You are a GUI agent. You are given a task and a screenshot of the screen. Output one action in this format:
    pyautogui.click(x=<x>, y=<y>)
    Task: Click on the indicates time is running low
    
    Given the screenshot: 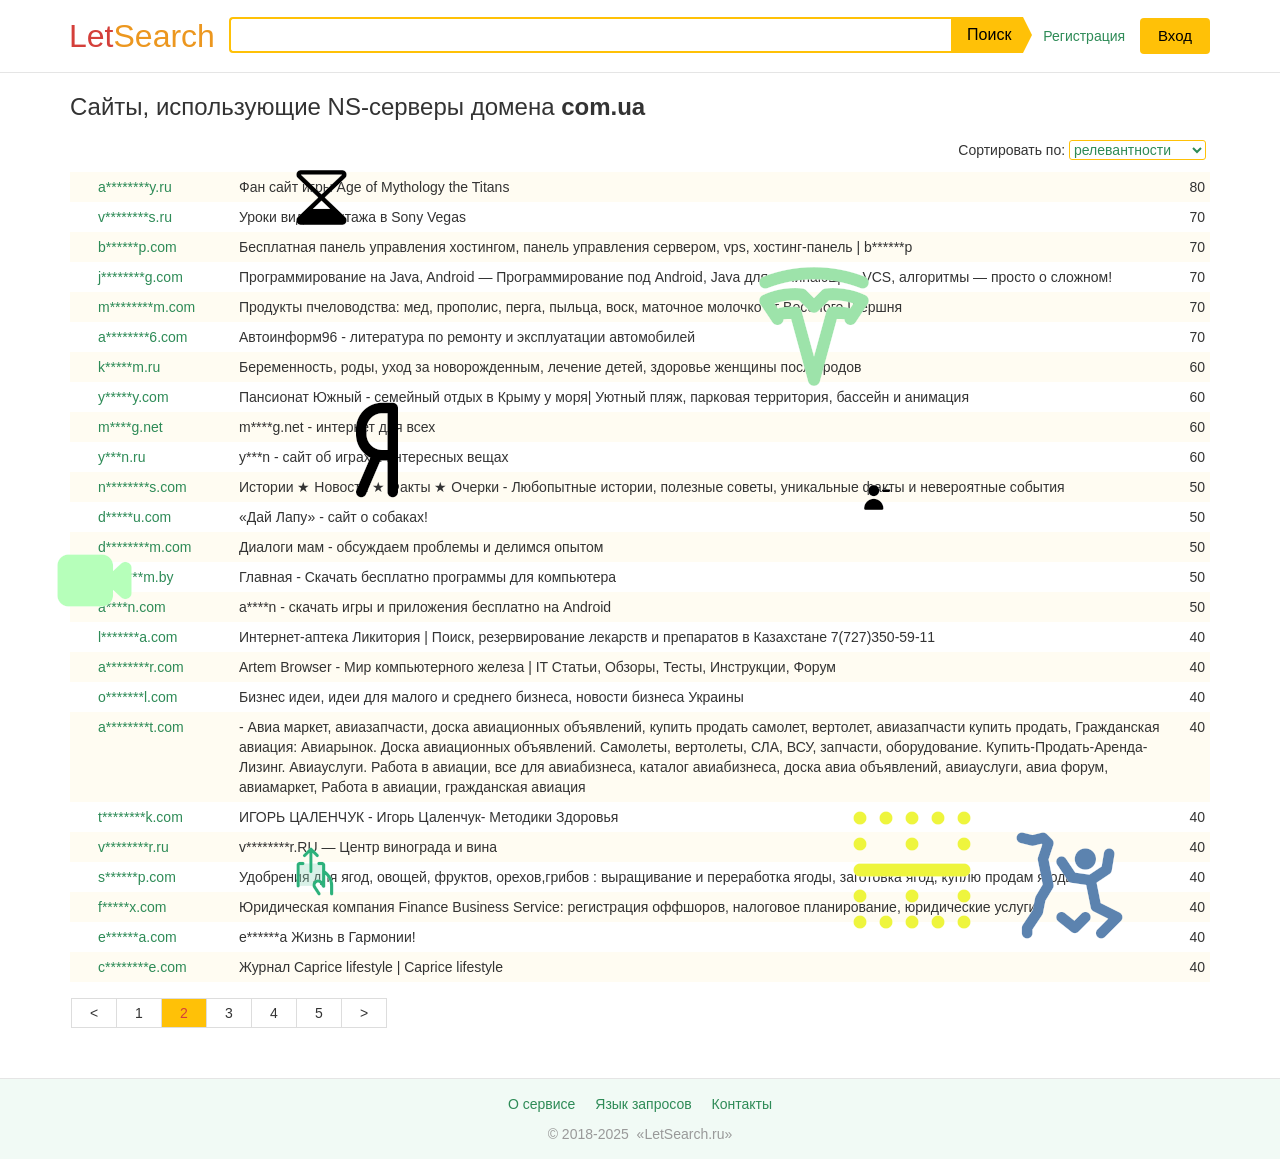 What is the action you would take?
    pyautogui.click(x=321, y=197)
    